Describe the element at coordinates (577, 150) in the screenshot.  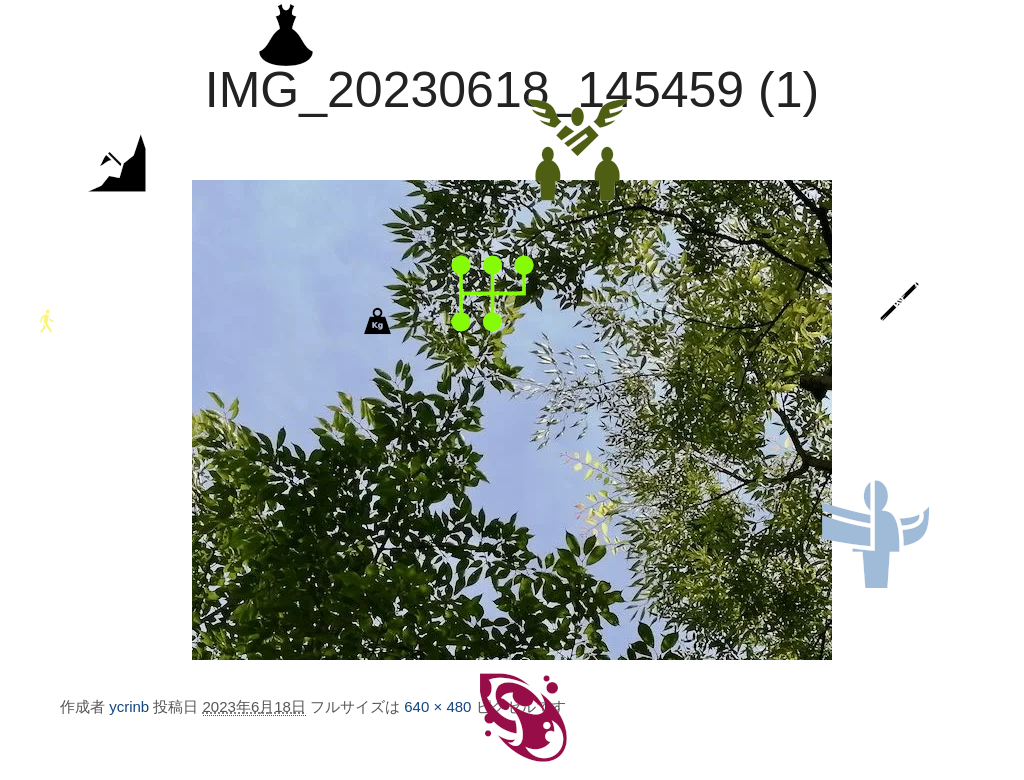
I see `the lovers tarot card in a fortune telling or divination app` at that location.